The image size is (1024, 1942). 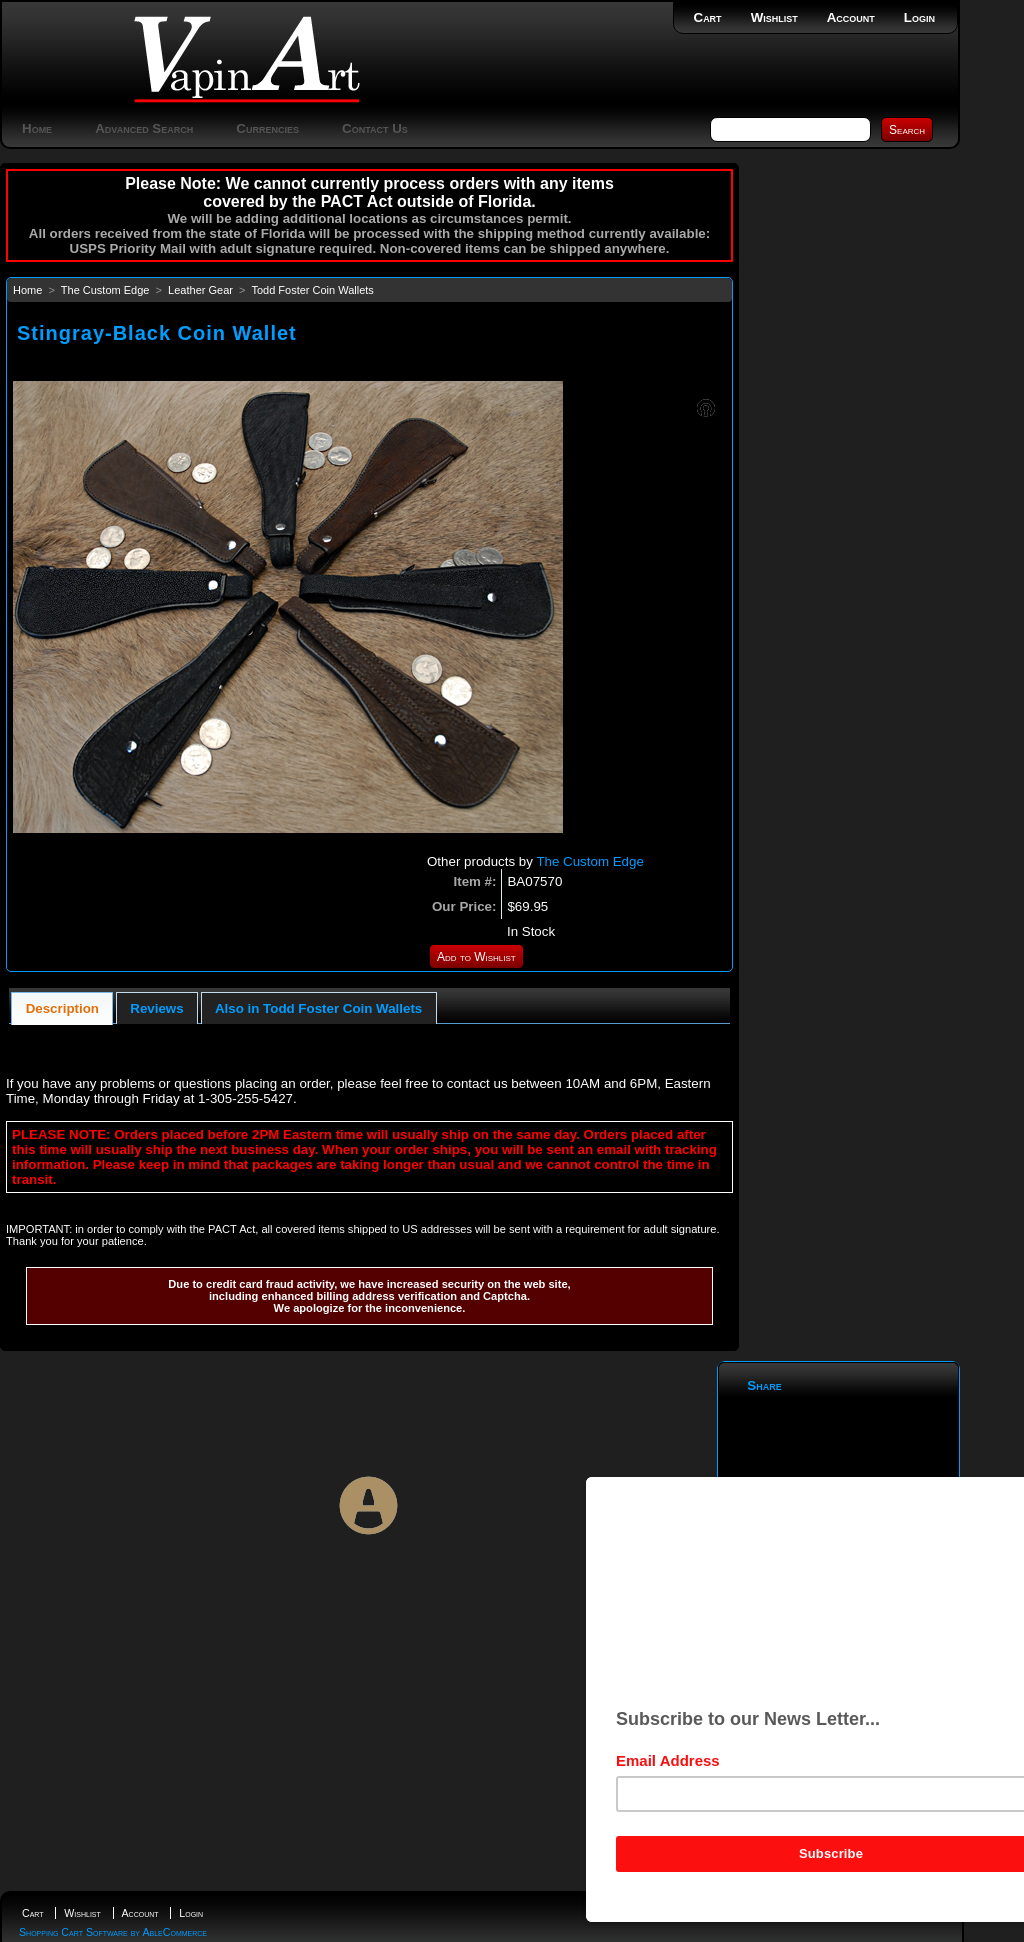 I want to click on open markup or annotation tools, so click(x=368, y=1505).